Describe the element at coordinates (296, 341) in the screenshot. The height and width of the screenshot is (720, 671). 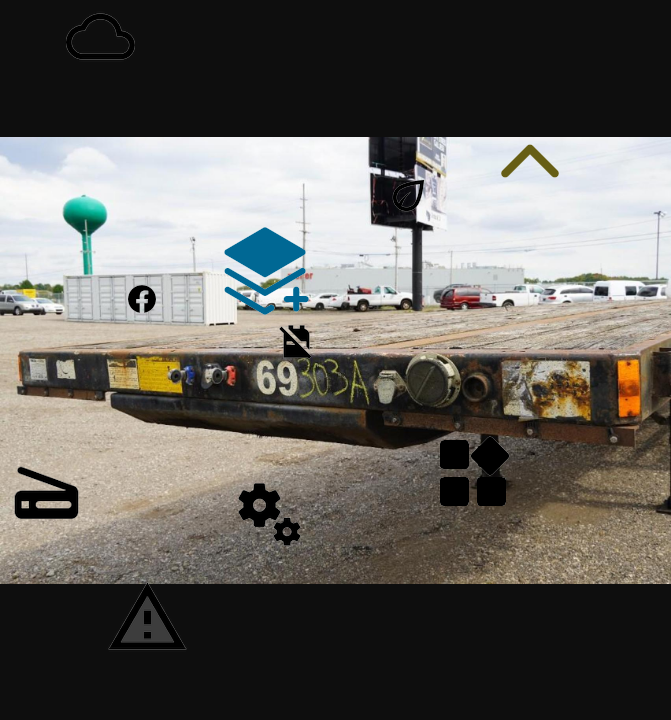
I see `no backpacks allowed in this area` at that location.